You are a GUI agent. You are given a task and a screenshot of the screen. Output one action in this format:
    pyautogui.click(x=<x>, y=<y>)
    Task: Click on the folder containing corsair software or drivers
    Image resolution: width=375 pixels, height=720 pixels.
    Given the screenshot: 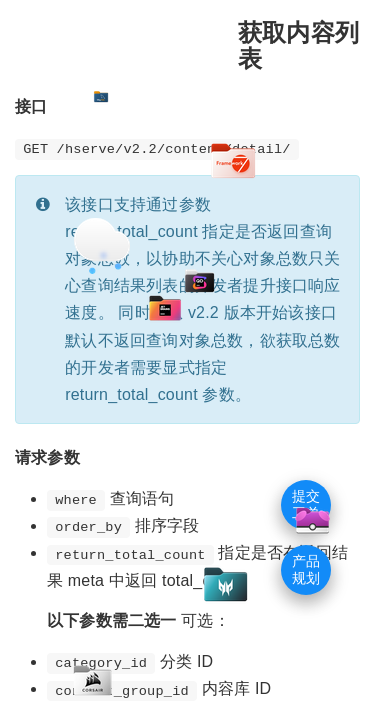 What is the action you would take?
    pyautogui.click(x=92, y=681)
    